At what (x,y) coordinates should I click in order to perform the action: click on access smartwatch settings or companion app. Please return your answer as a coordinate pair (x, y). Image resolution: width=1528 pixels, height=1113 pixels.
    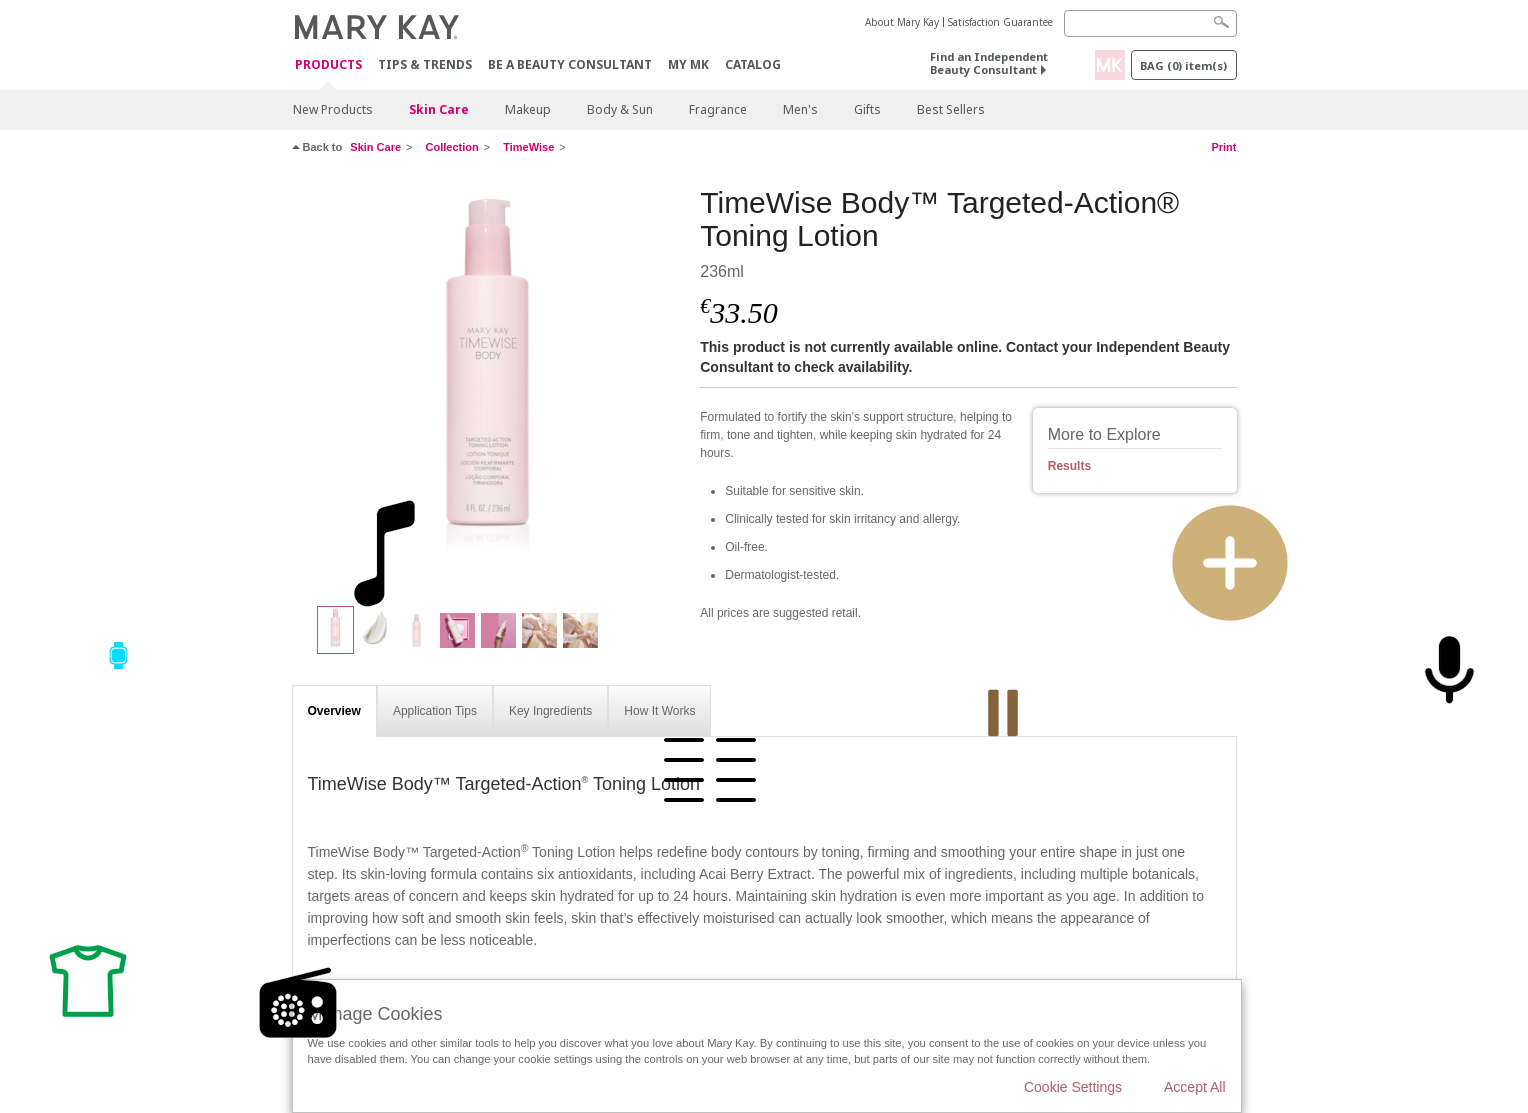
    Looking at the image, I should click on (118, 655).